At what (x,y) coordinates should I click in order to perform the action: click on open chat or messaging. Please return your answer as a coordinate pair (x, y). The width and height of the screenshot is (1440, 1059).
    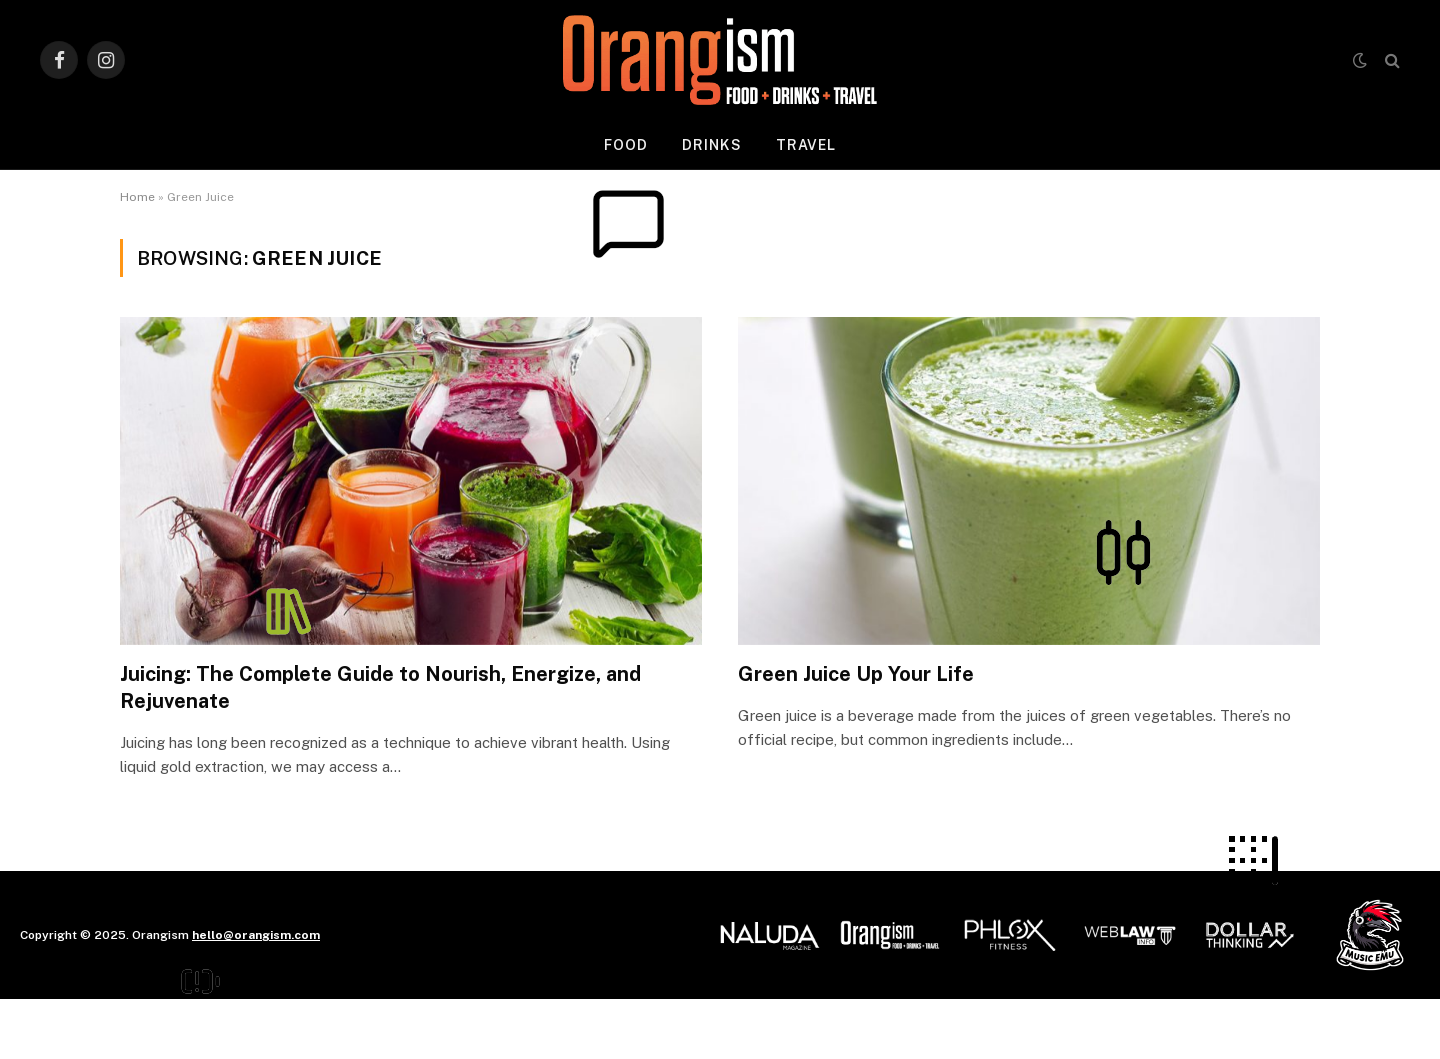
    Looking at the image, I should click on (628, 222).